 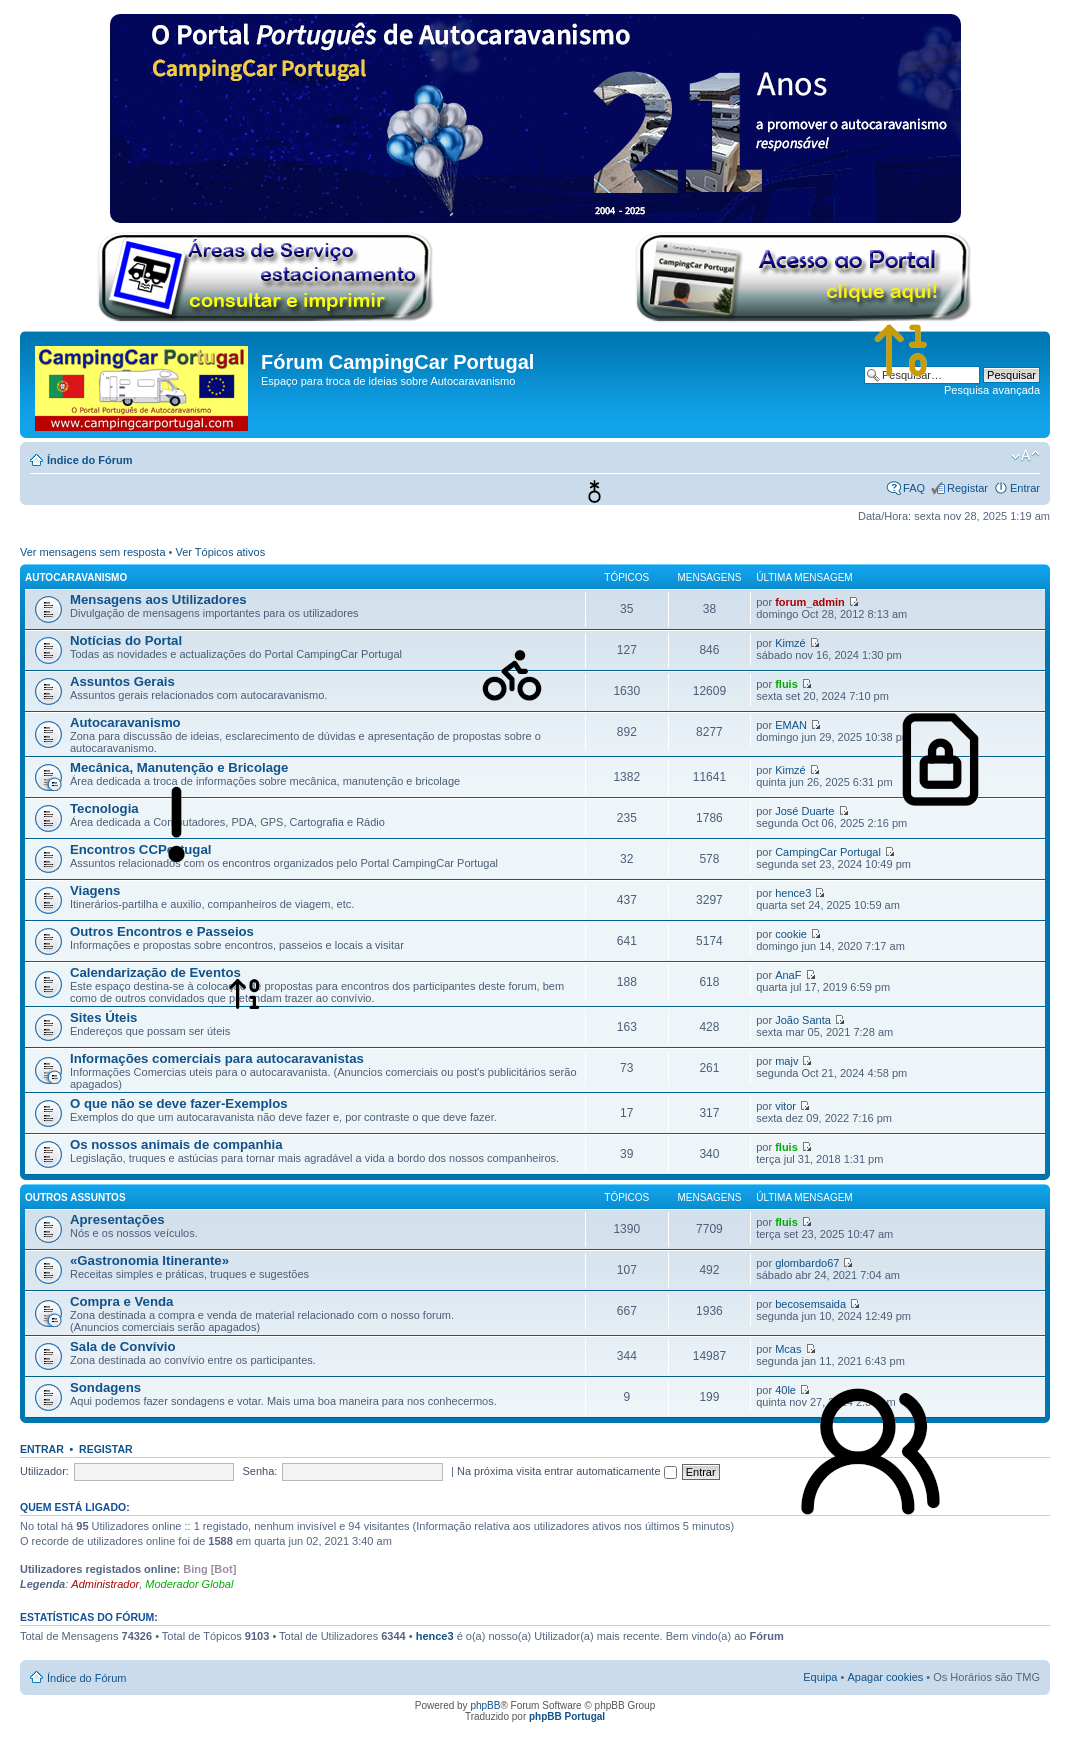 I want to click on sort numerically in descending order (high to low), so click(x=903, y=350).